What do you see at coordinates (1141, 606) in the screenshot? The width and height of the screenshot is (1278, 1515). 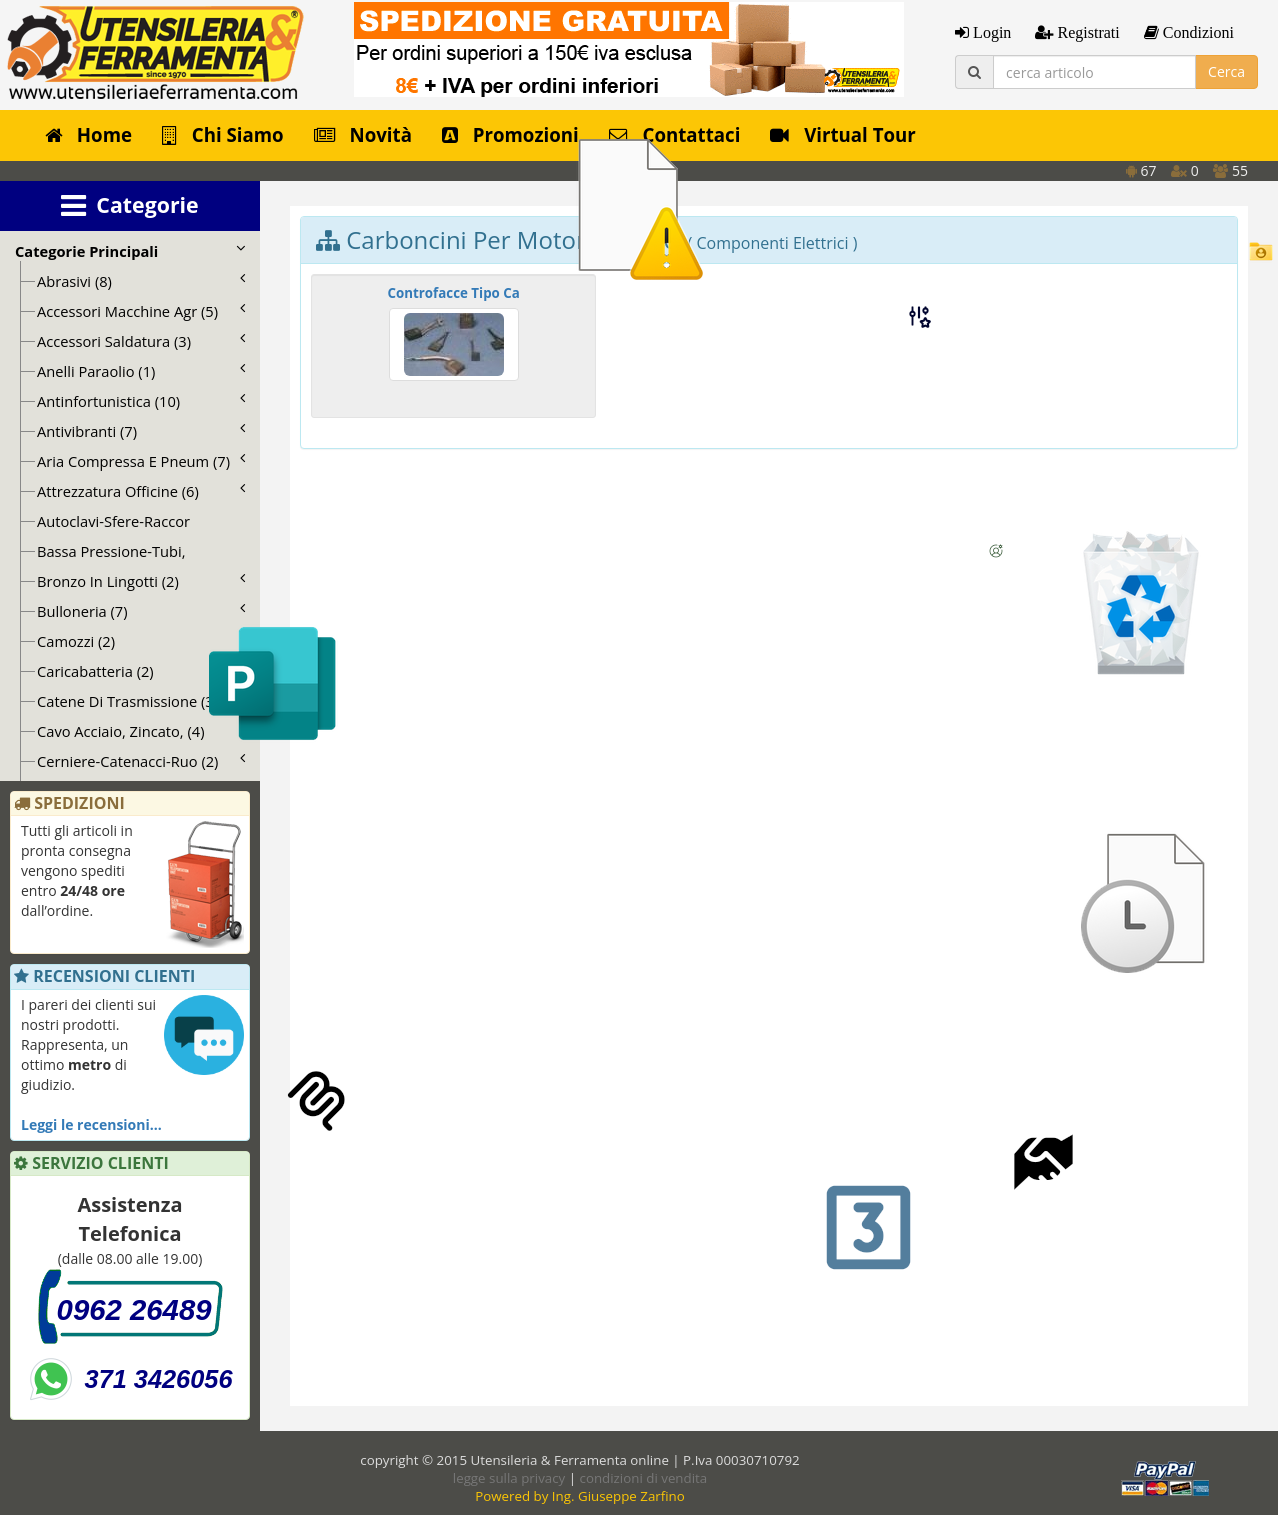 I see `open the recycle bin to view deleted files` at bounding box center [1141, 606].